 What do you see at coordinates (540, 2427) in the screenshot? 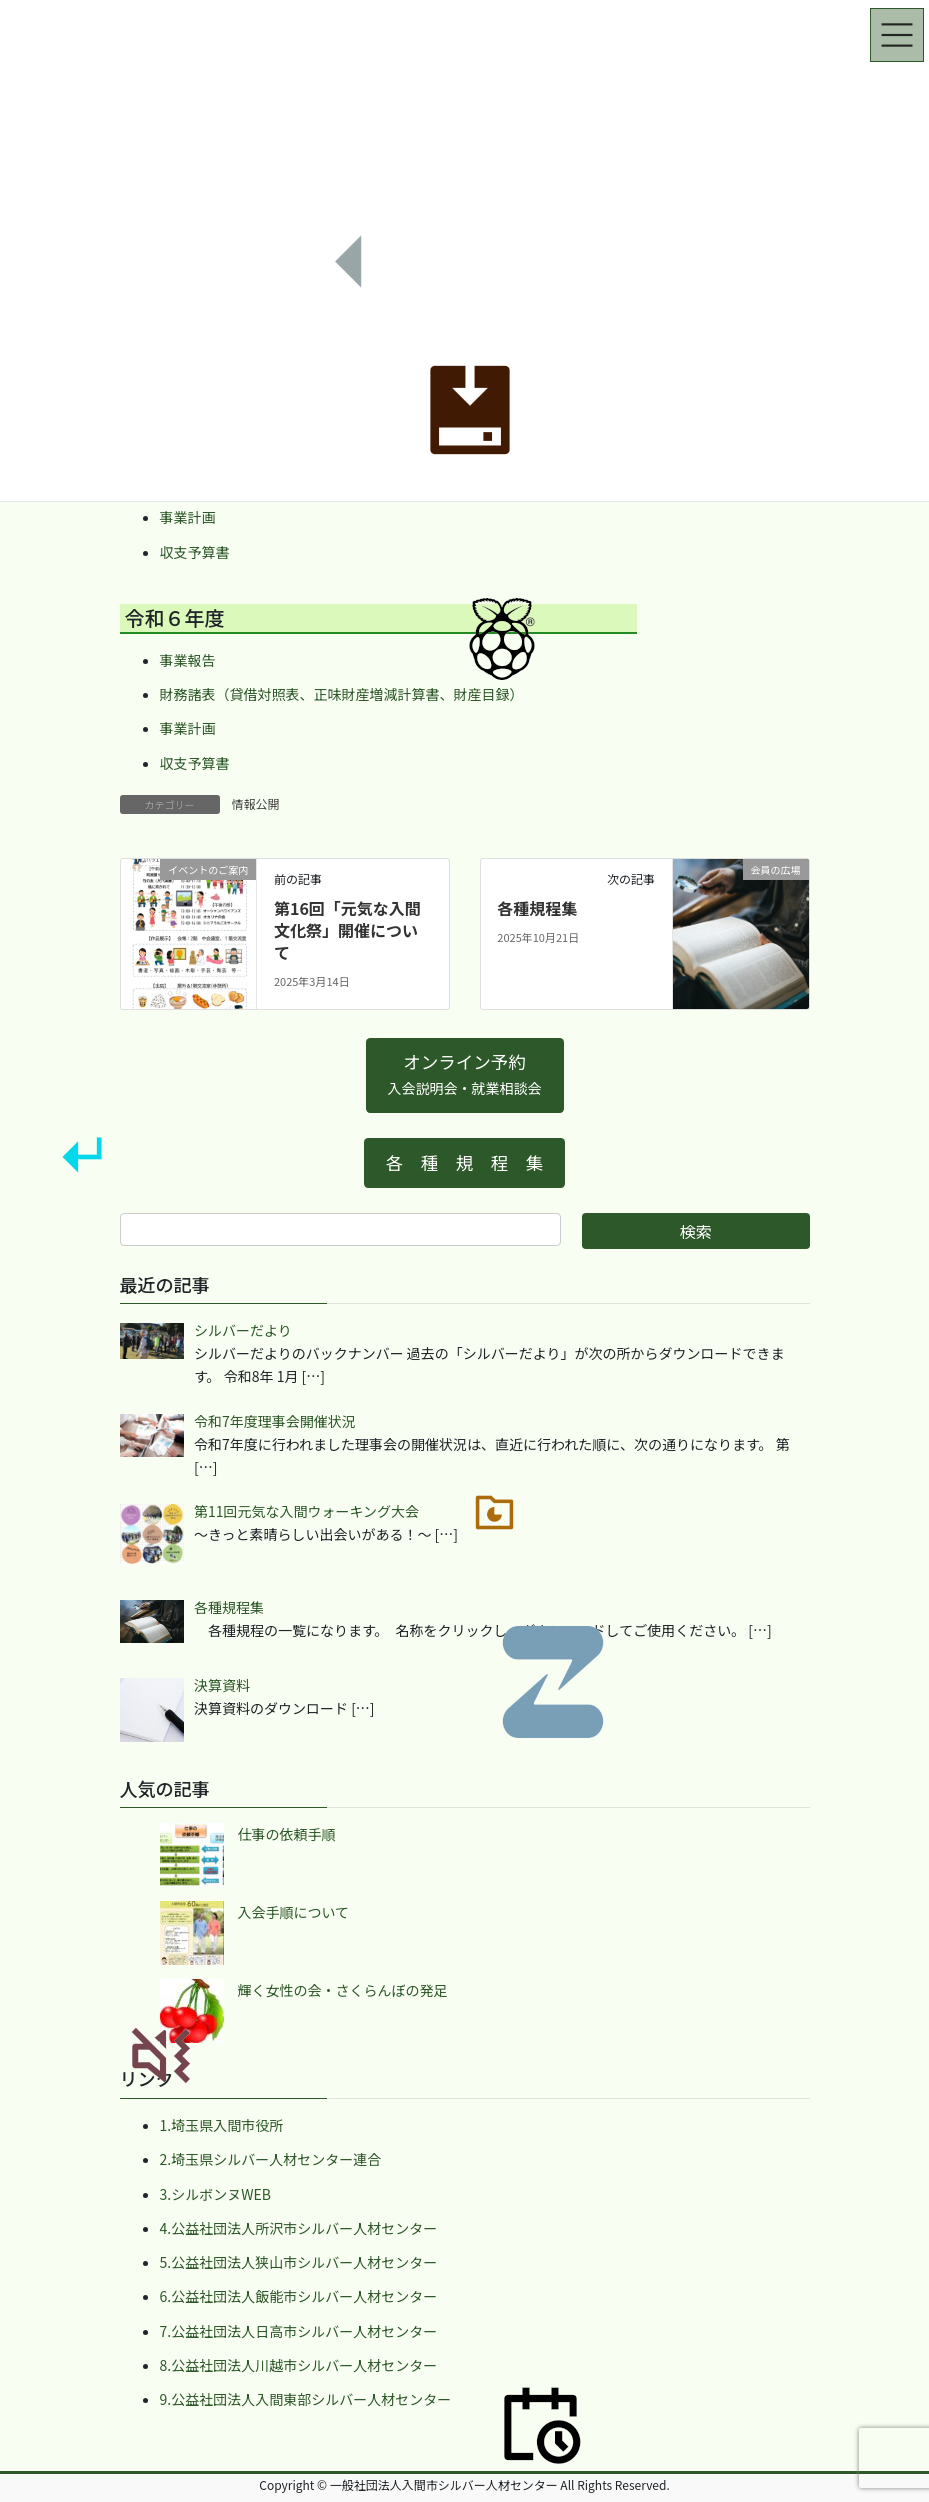
I see `view scheduled events or appointments` at bounding box center [540, 2427].